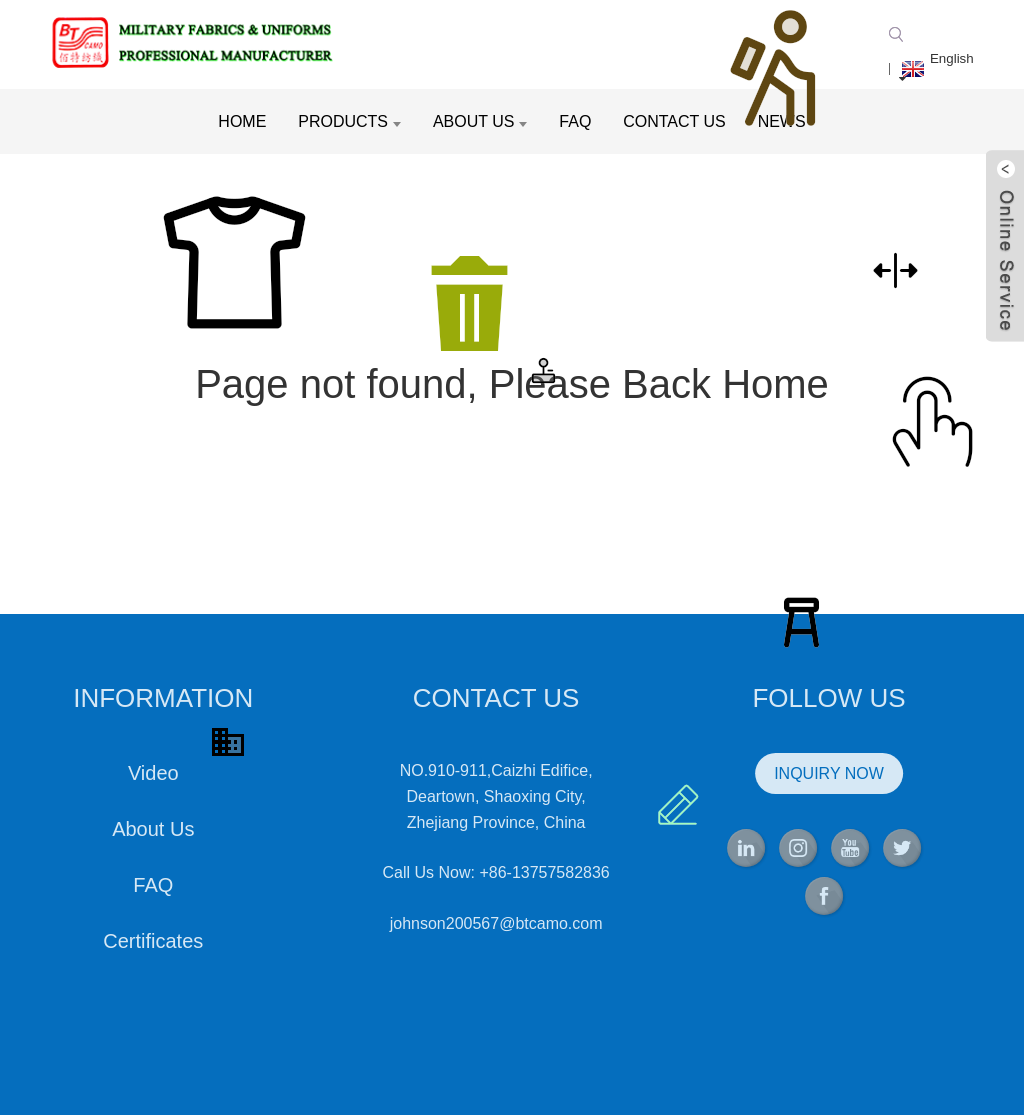 This screenshot has height=1115, width=1024. Describe the element at coordinates (895, 270) in the screenshot. I see `expand content horizontally` at that location.